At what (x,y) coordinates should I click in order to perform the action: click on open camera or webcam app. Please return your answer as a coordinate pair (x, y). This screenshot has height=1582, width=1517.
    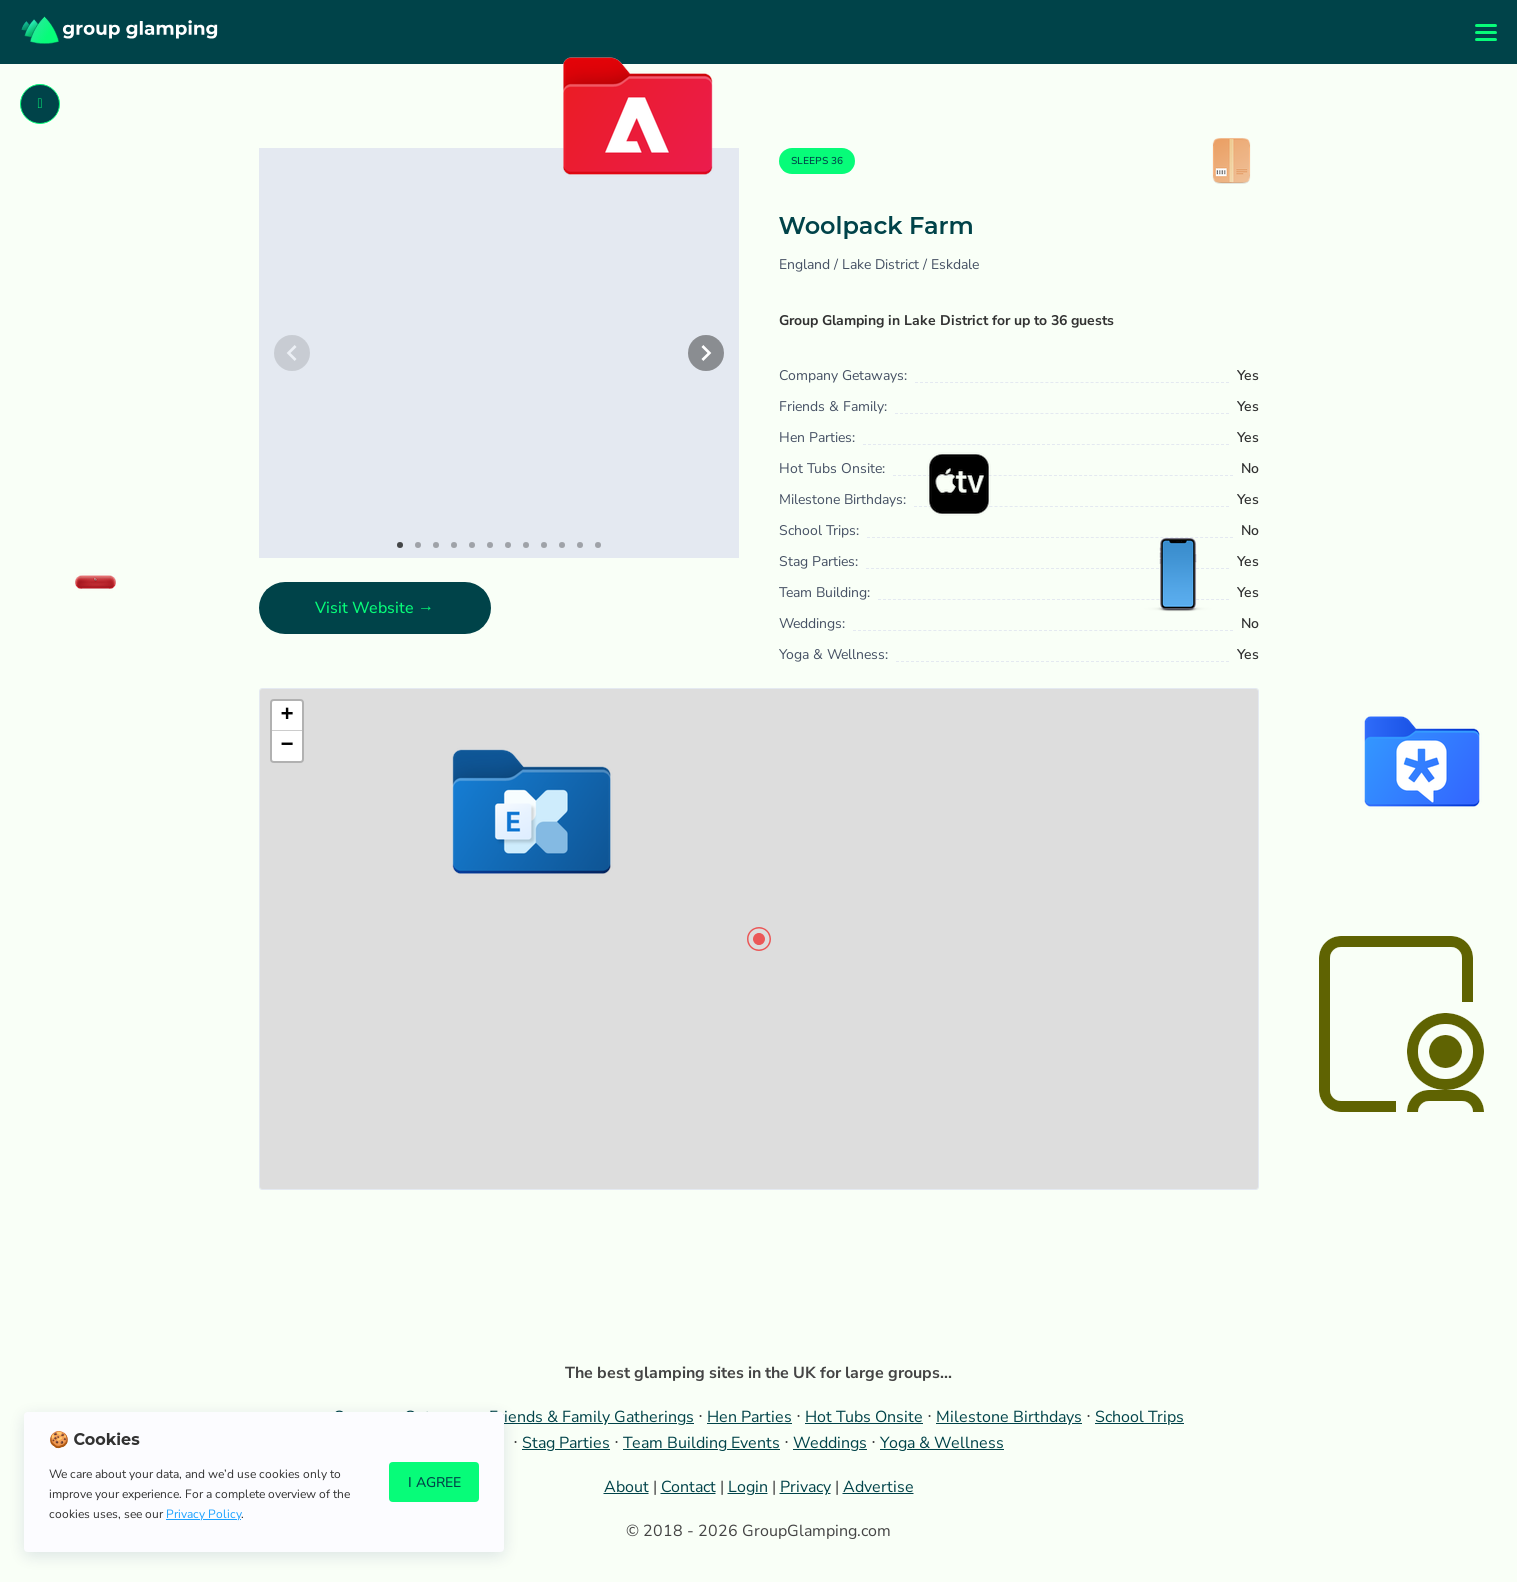
    Looking at the image, I should click on (1396, 1024).